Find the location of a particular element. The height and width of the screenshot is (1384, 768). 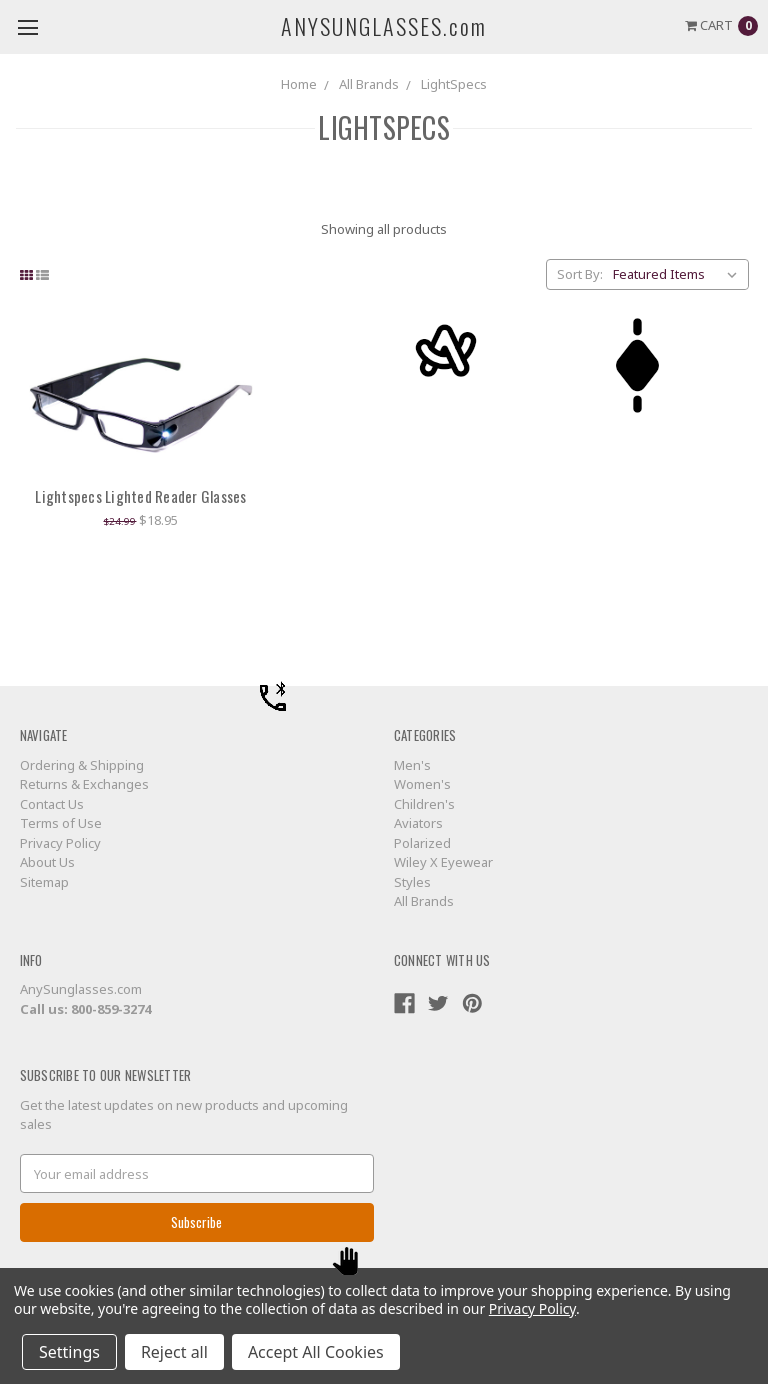

open the Arc browser is located at coordinates (446, 352).